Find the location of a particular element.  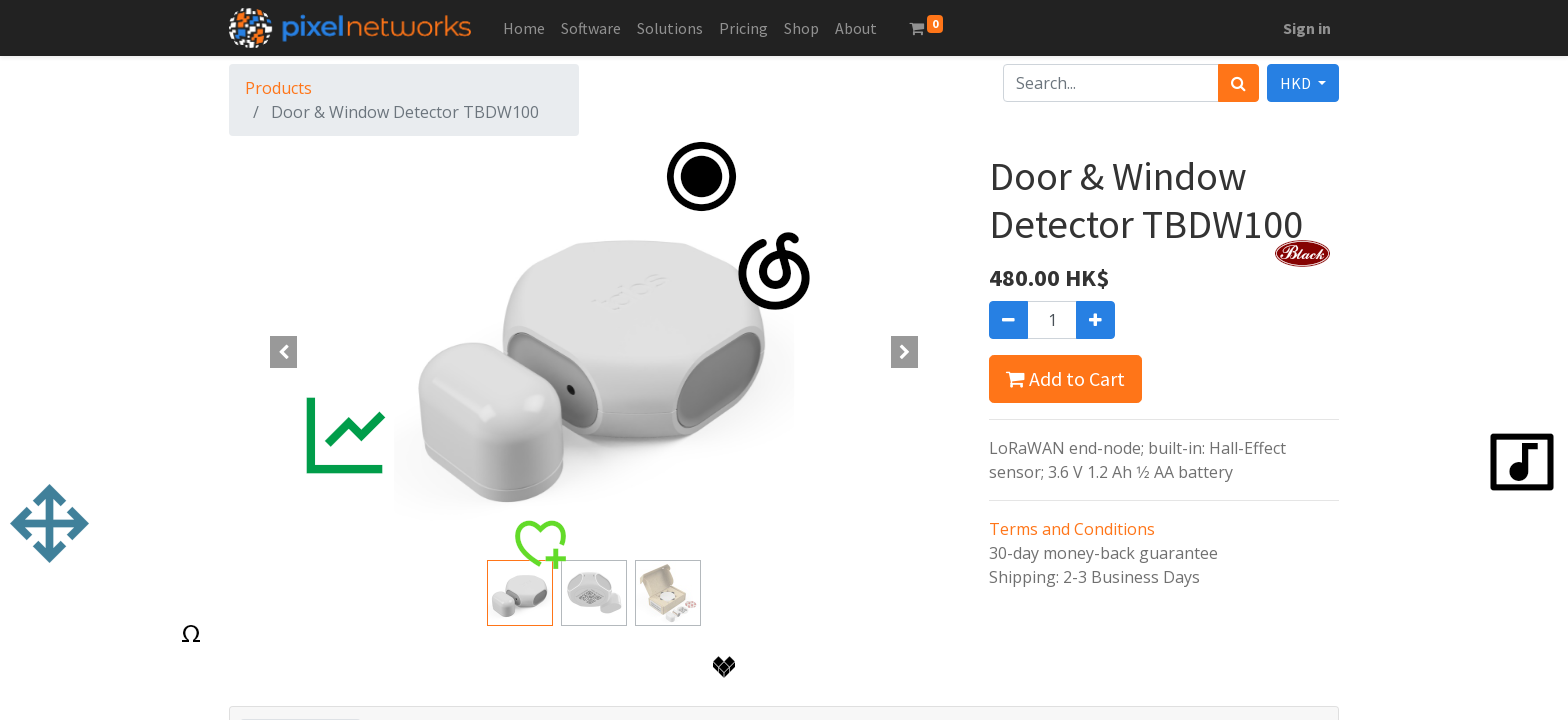

indicates loading or processing in progress is located at coordinates (701, 176).